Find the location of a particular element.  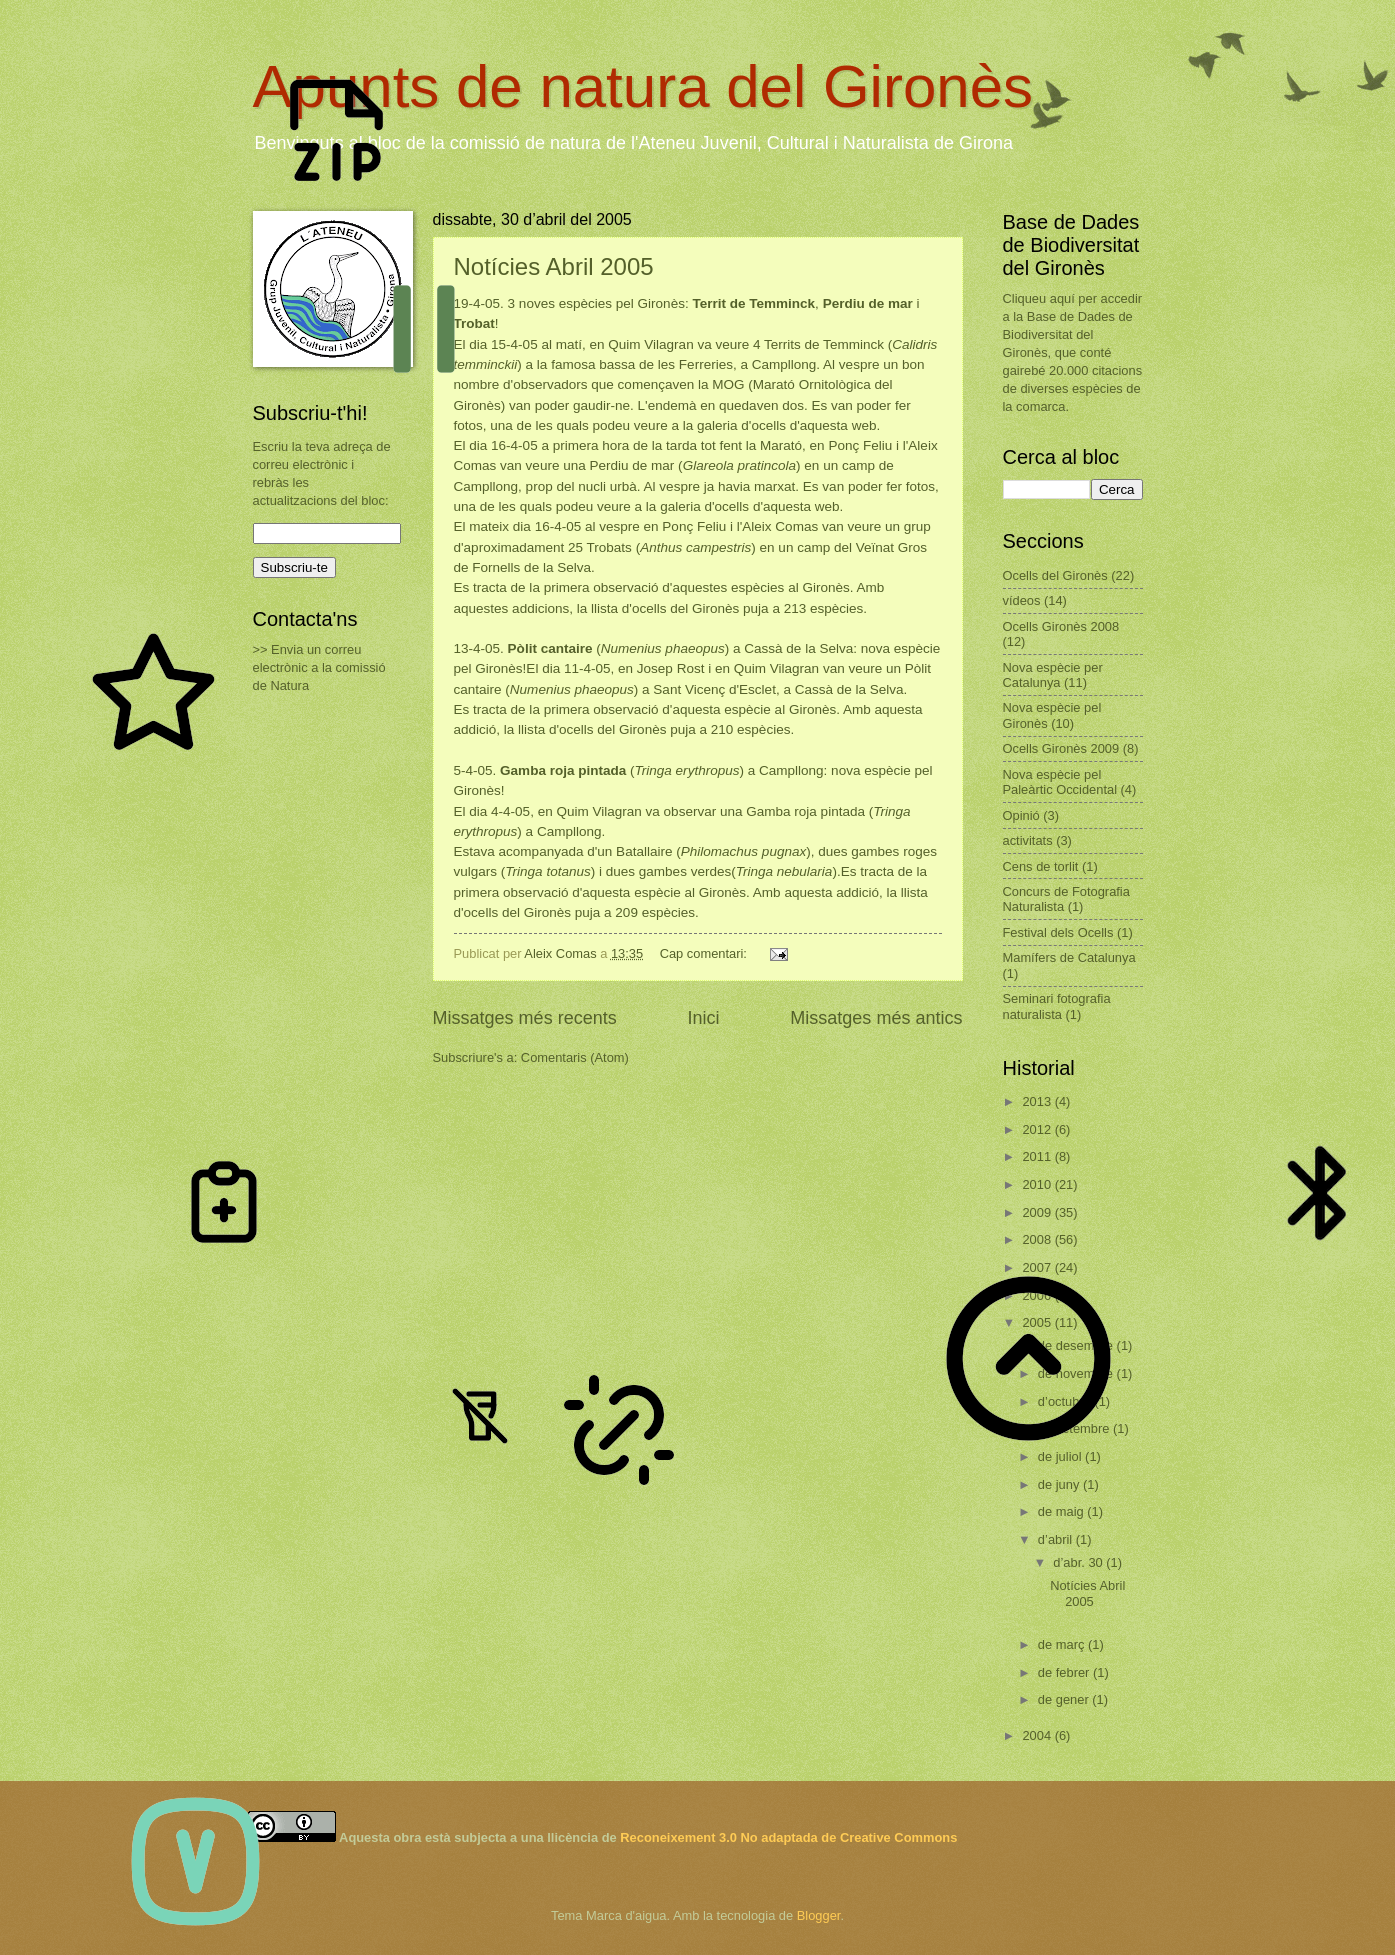

indicates a "v" label or category tag is located at coordinates (195, 1861).